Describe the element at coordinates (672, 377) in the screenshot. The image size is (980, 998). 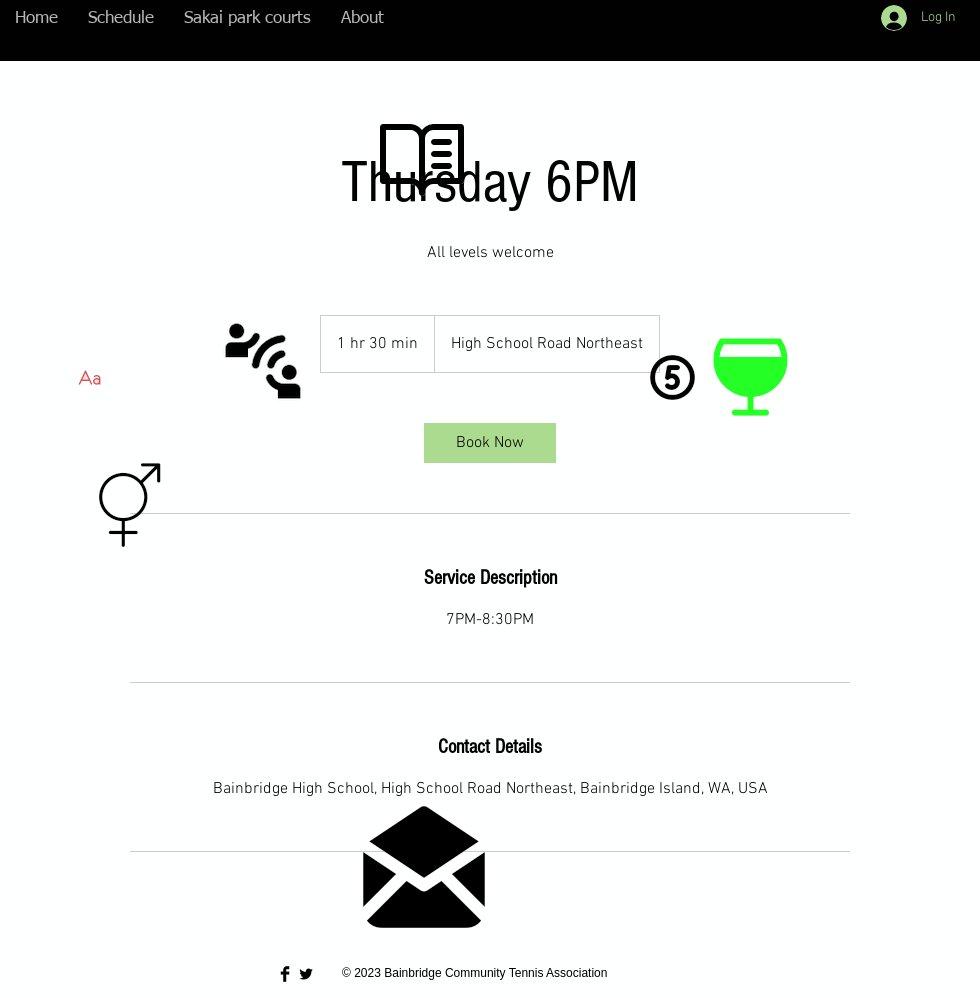
I see `indicates step five in a numbered sequence` at that location.